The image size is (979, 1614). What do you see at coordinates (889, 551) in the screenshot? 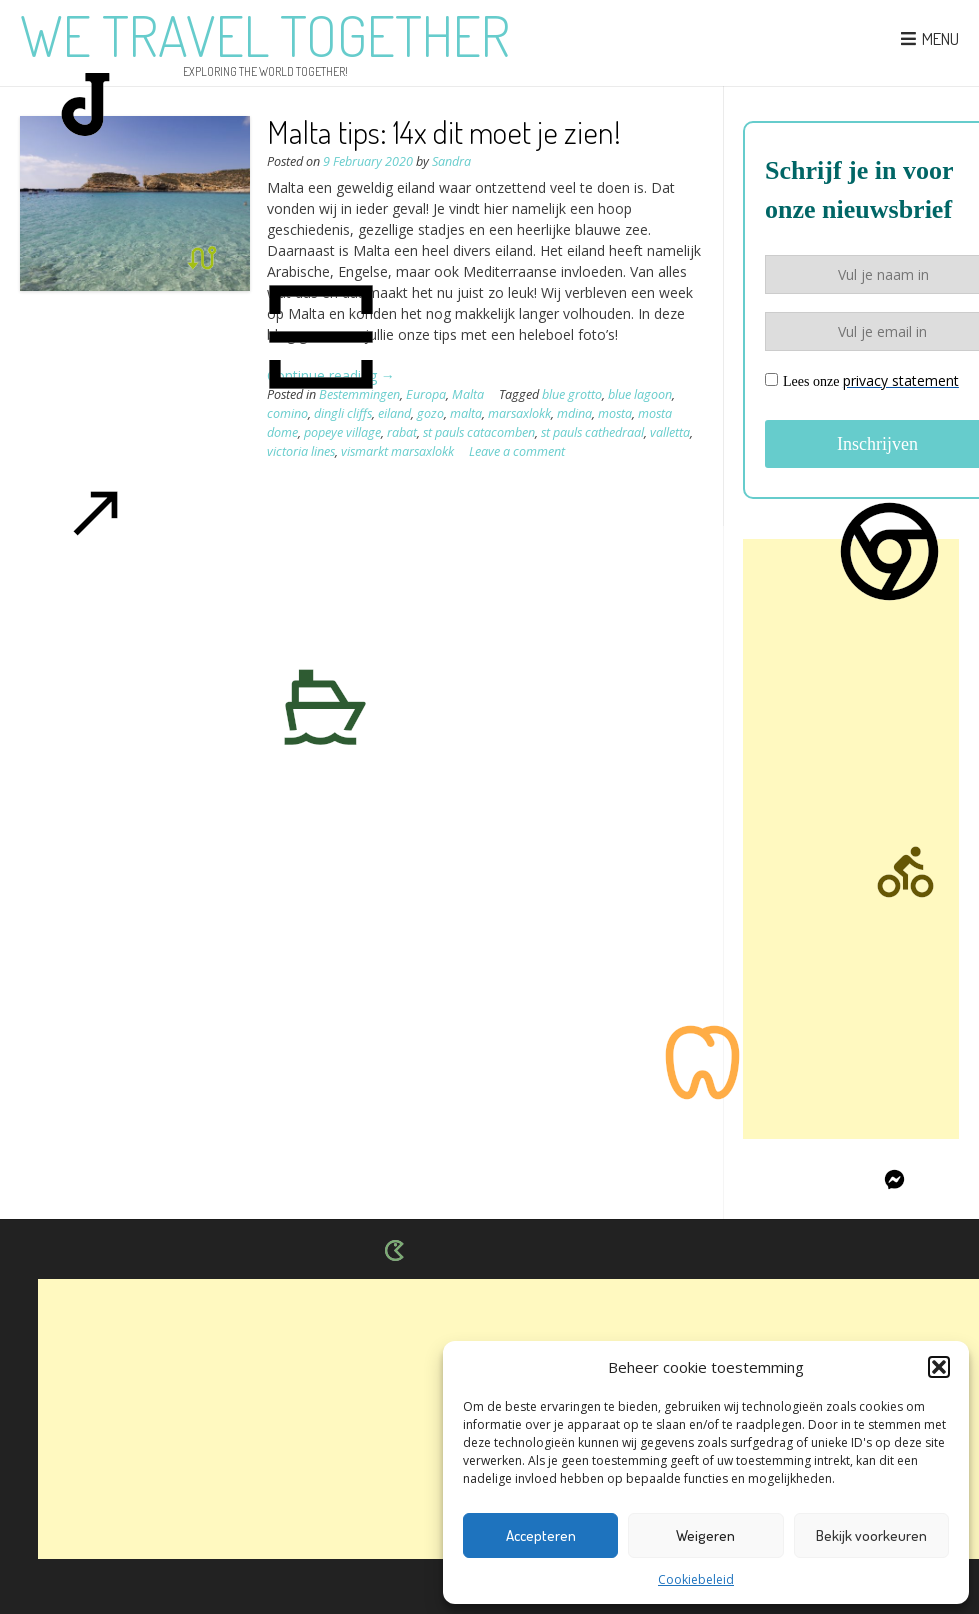
I see `open Google Chrome browser` at bounding box center [889, 551].